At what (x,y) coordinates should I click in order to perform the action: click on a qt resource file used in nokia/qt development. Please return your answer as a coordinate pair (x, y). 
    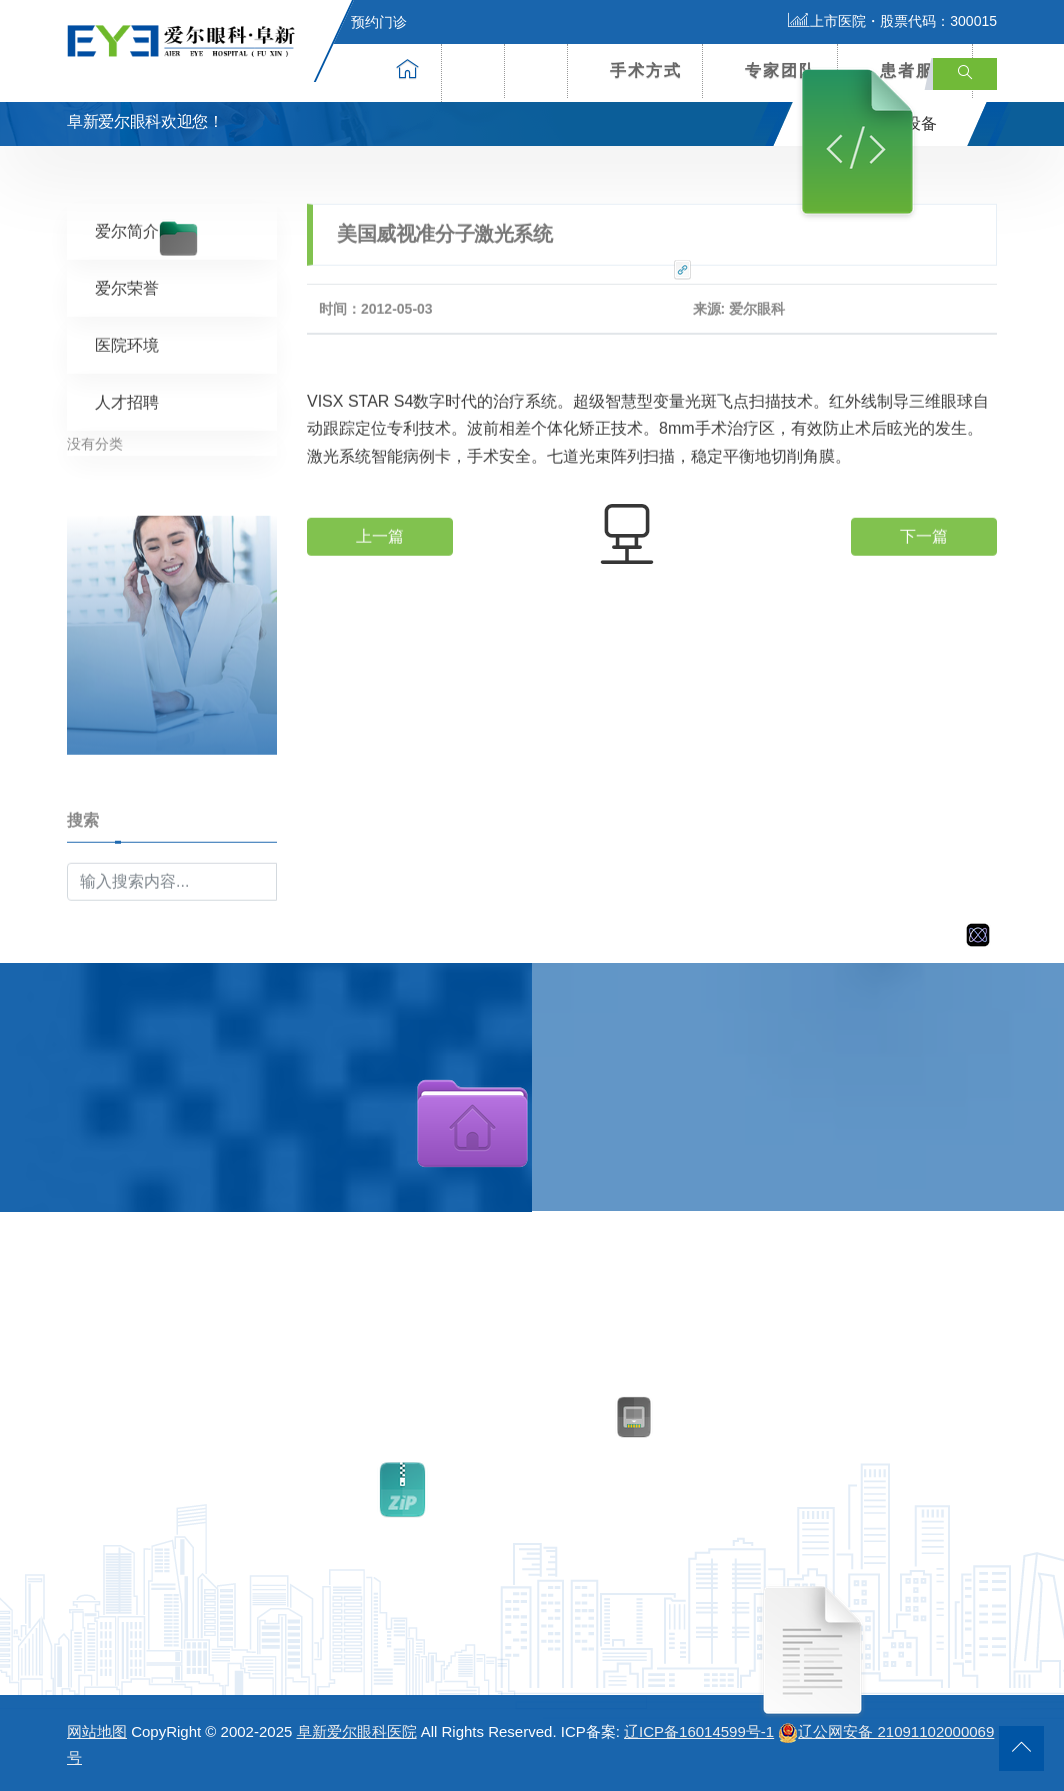
    Looking at the image, I should click on (857, 144).